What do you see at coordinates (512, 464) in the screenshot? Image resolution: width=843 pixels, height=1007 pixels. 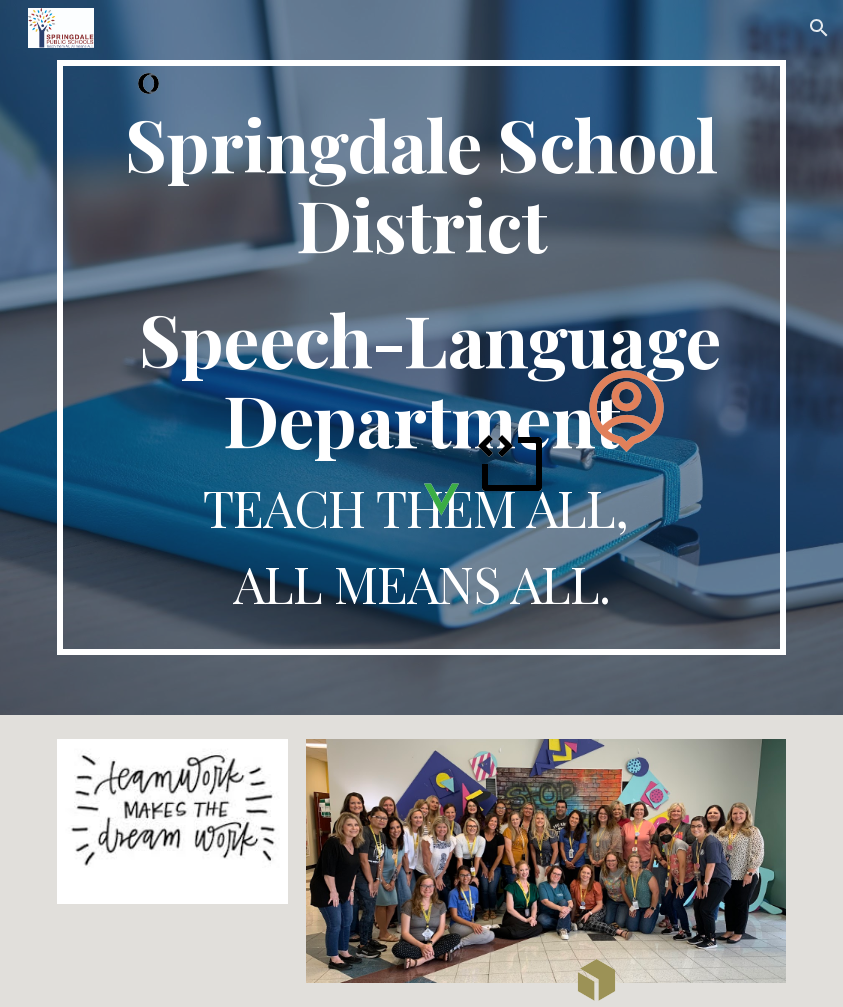 I see `insert a code block into the editor` at bounding box center [512, 464].